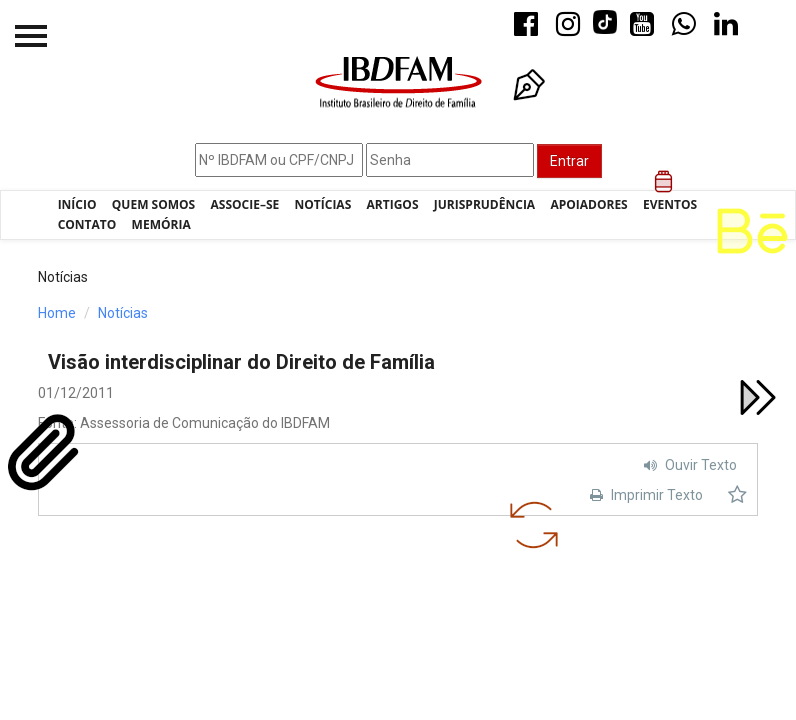 The width and height of the screenshot is (796, 720). Describe the element at coordinates (663, 181) in the screenshot. I see `view product or ingredient details` at that location.